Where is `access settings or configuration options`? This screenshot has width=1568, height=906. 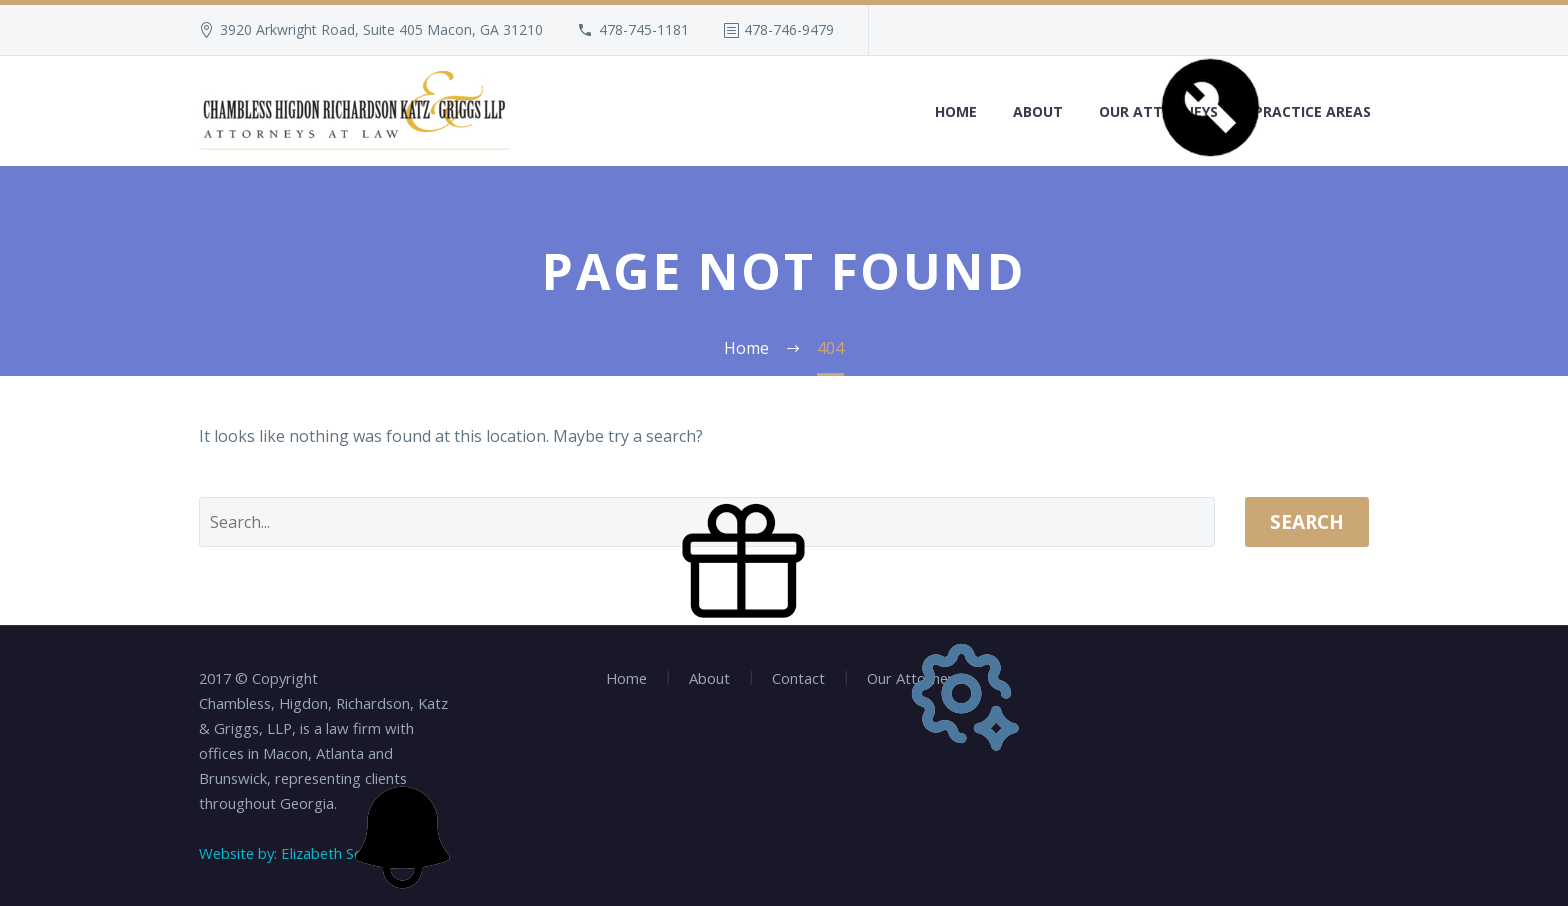
access settings or configuration options is located at coordinates (1210, 107).